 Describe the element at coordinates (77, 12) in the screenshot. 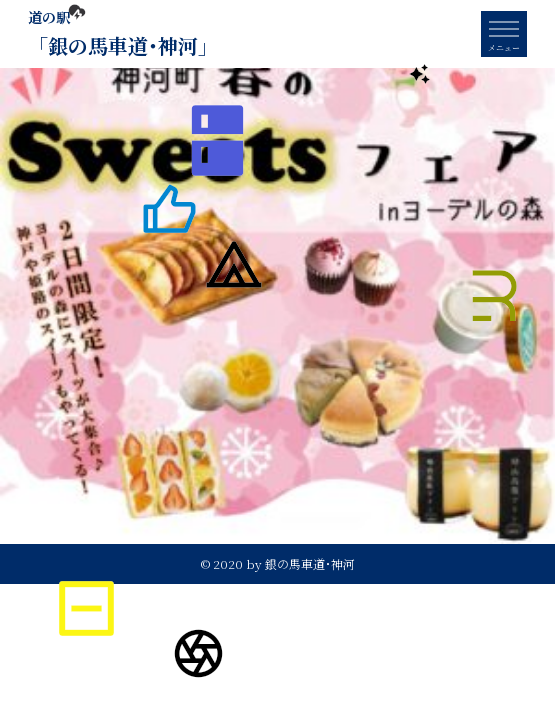

I see `indicates thunderstorm weather conditions` at that location.